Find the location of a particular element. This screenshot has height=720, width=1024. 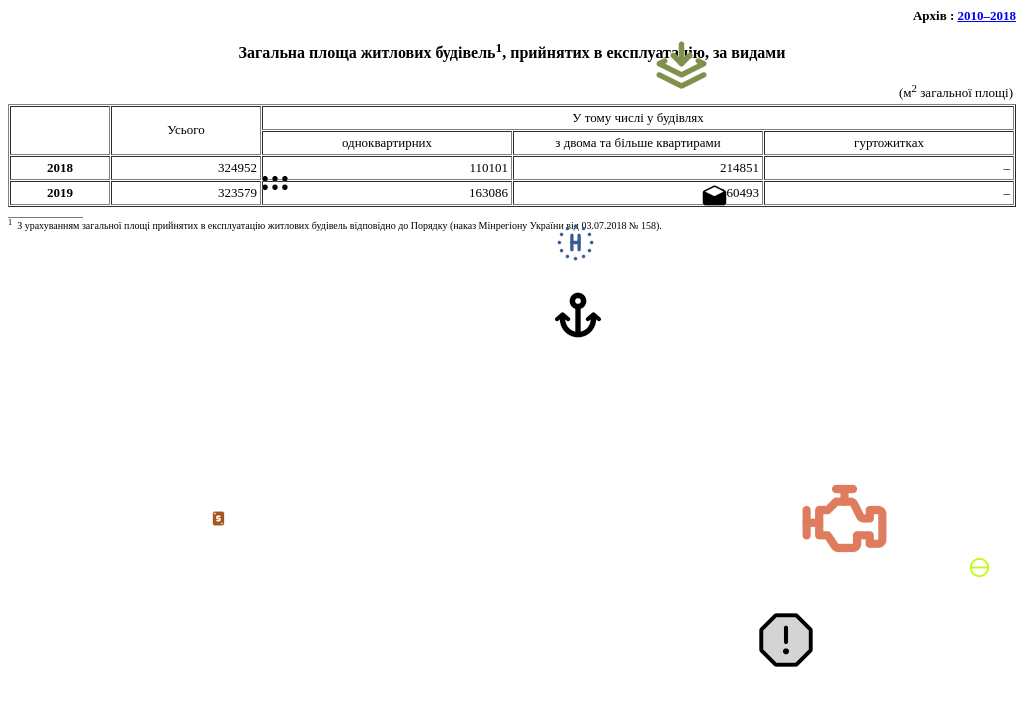

view engine or vehicle diagnostics is located at coordinates (844, 518).